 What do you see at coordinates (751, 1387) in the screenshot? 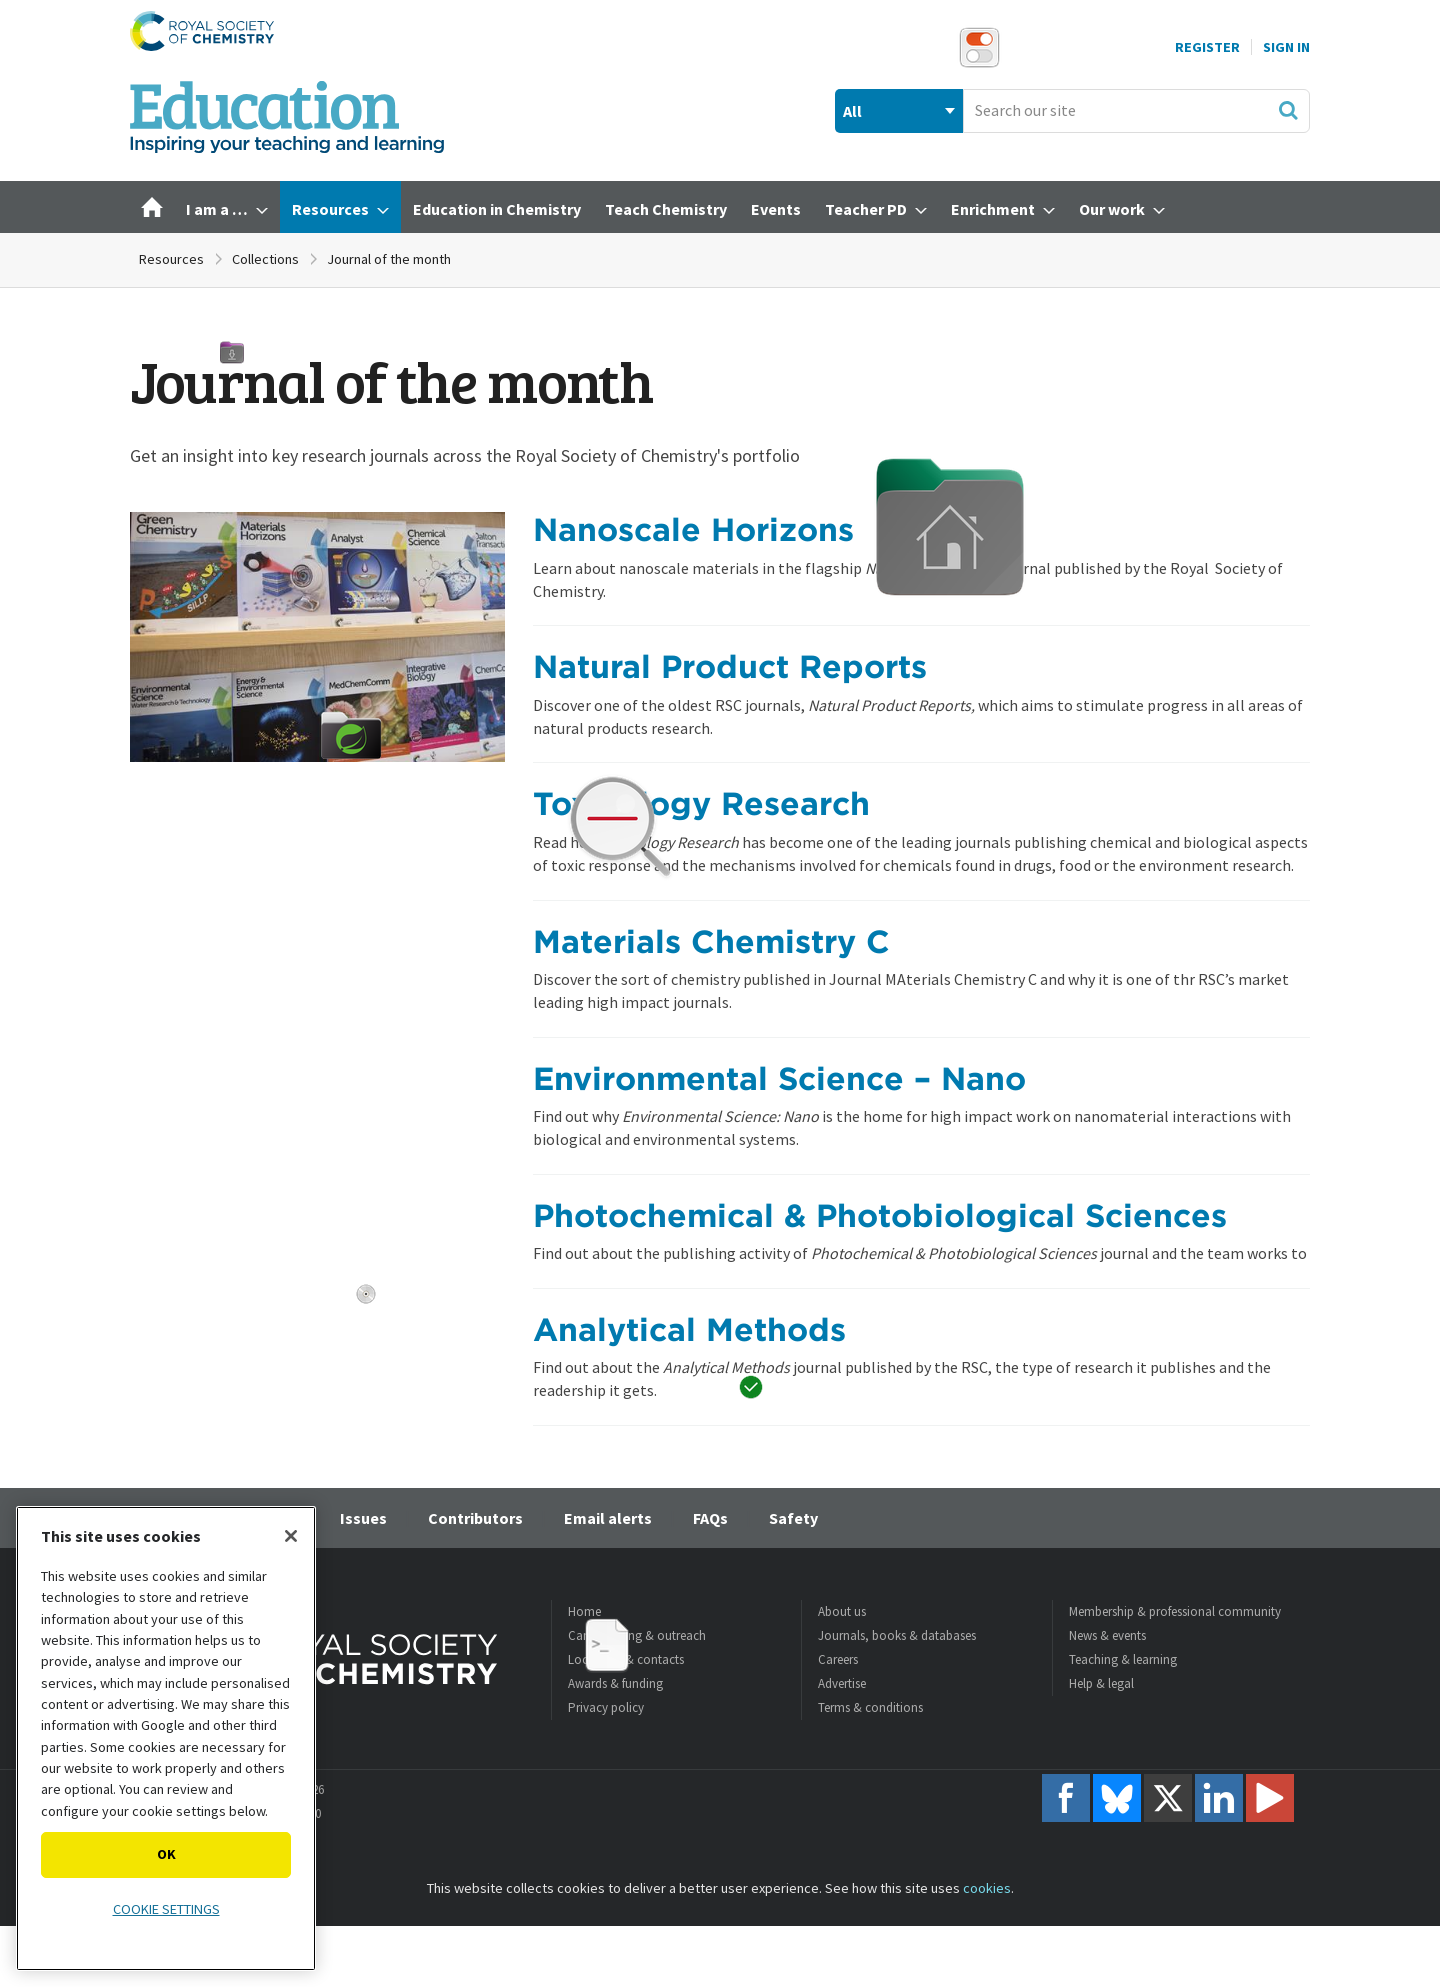
I see `indicates dropbox file is fully synced` at bounding box center [751, 1387].